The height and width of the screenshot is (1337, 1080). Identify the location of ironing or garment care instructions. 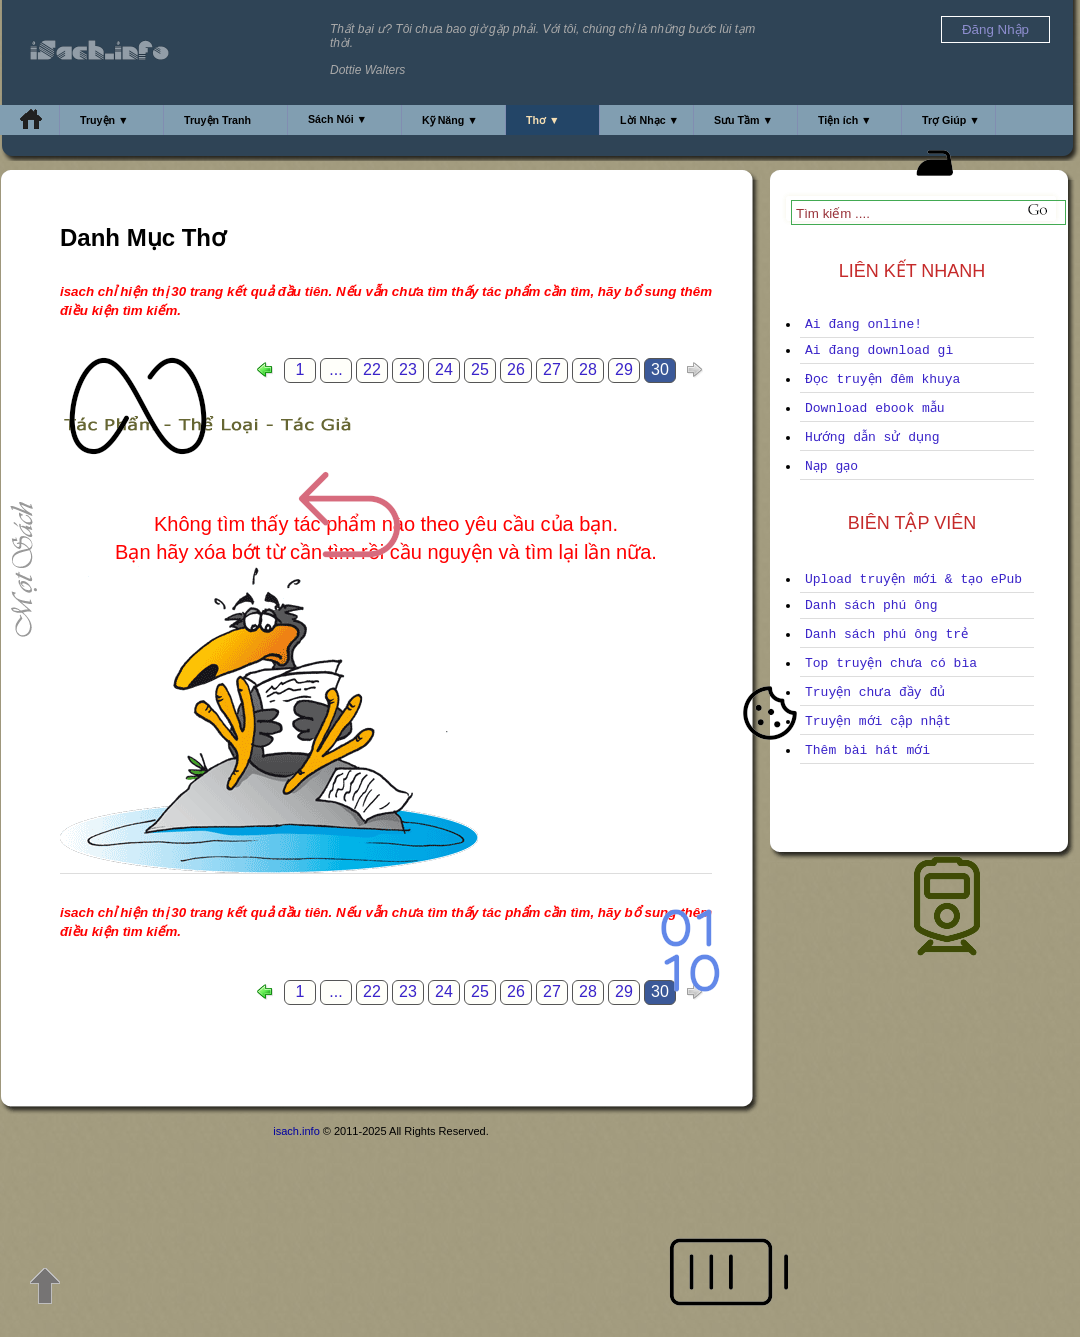
(935, 163).